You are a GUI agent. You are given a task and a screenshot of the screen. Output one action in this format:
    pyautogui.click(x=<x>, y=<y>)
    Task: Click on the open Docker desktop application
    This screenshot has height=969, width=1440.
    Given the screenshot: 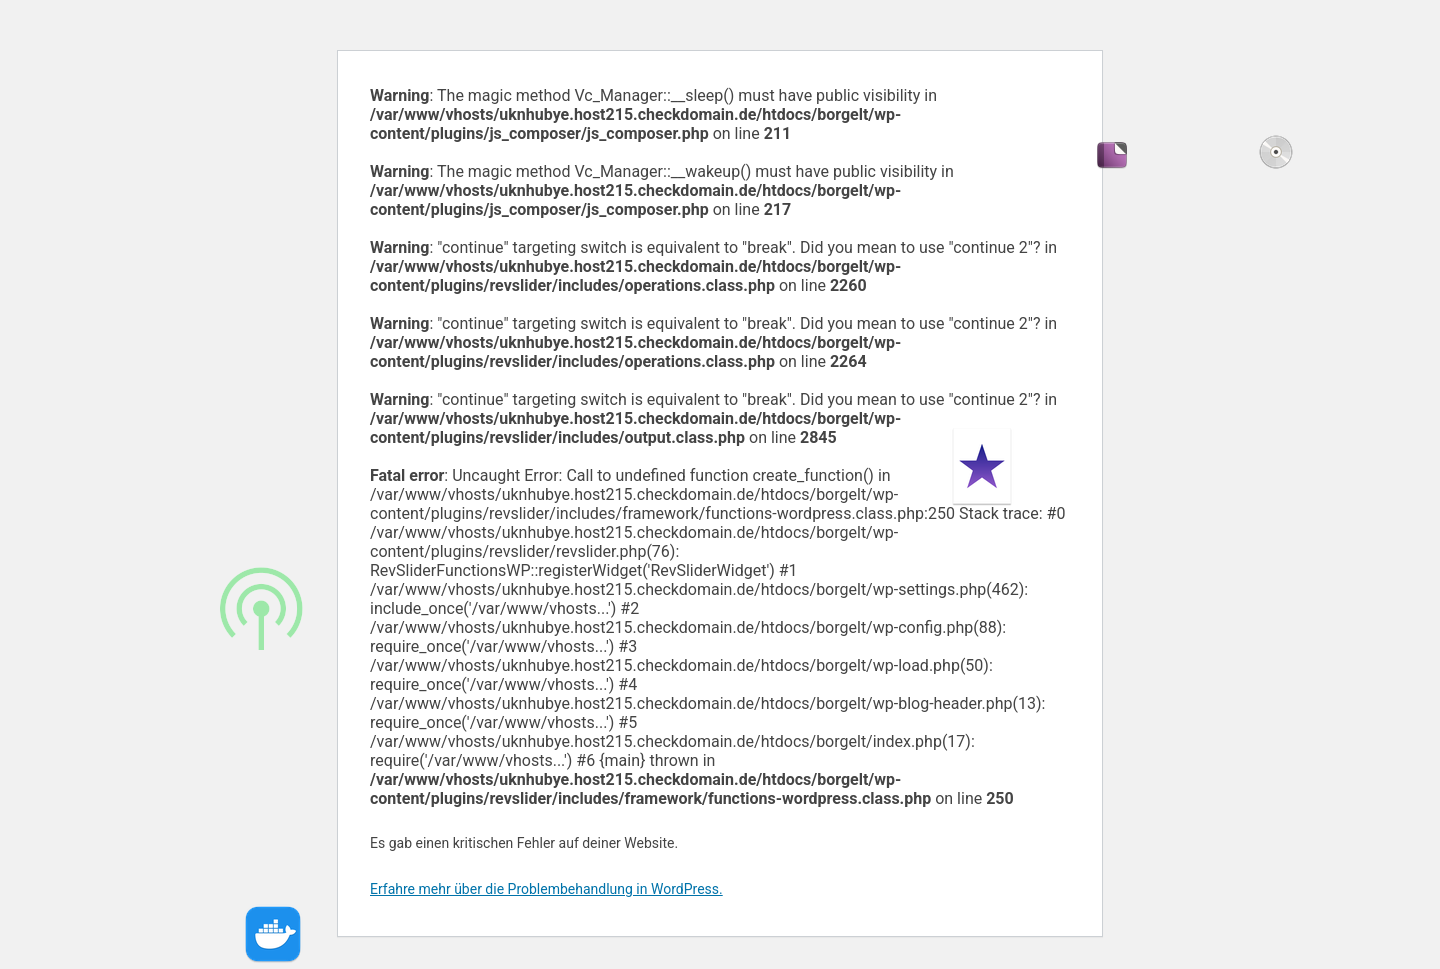 What is the action you would take?
    pyautogui.click(x=273, y=934)
    